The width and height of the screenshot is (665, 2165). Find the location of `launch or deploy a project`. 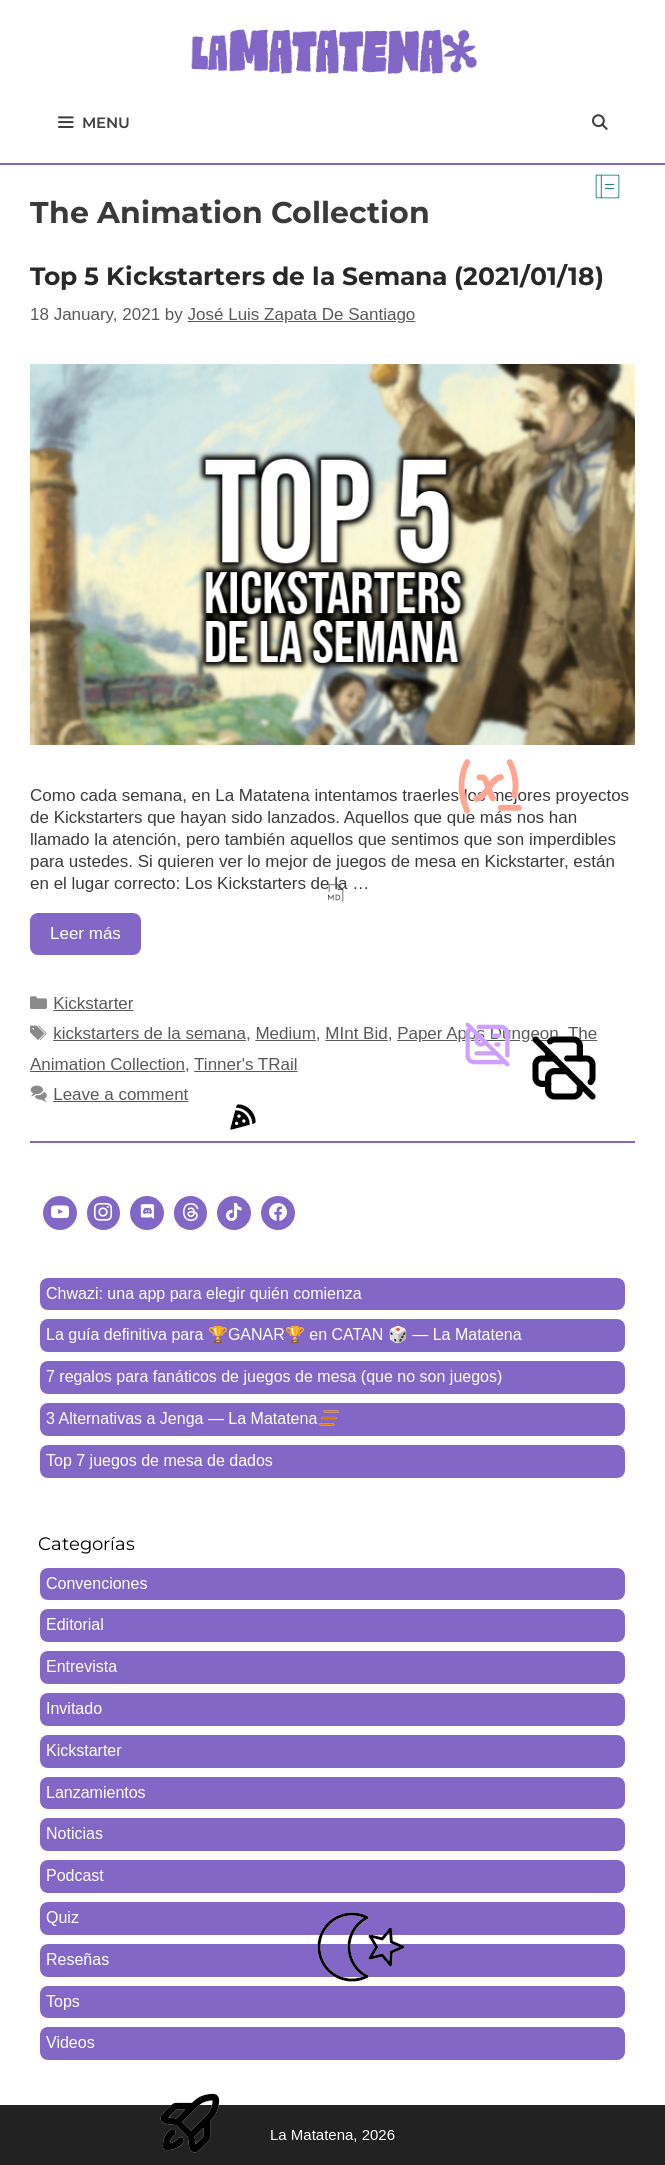

launch or deploy a project is located at coordinates (191, 2122).